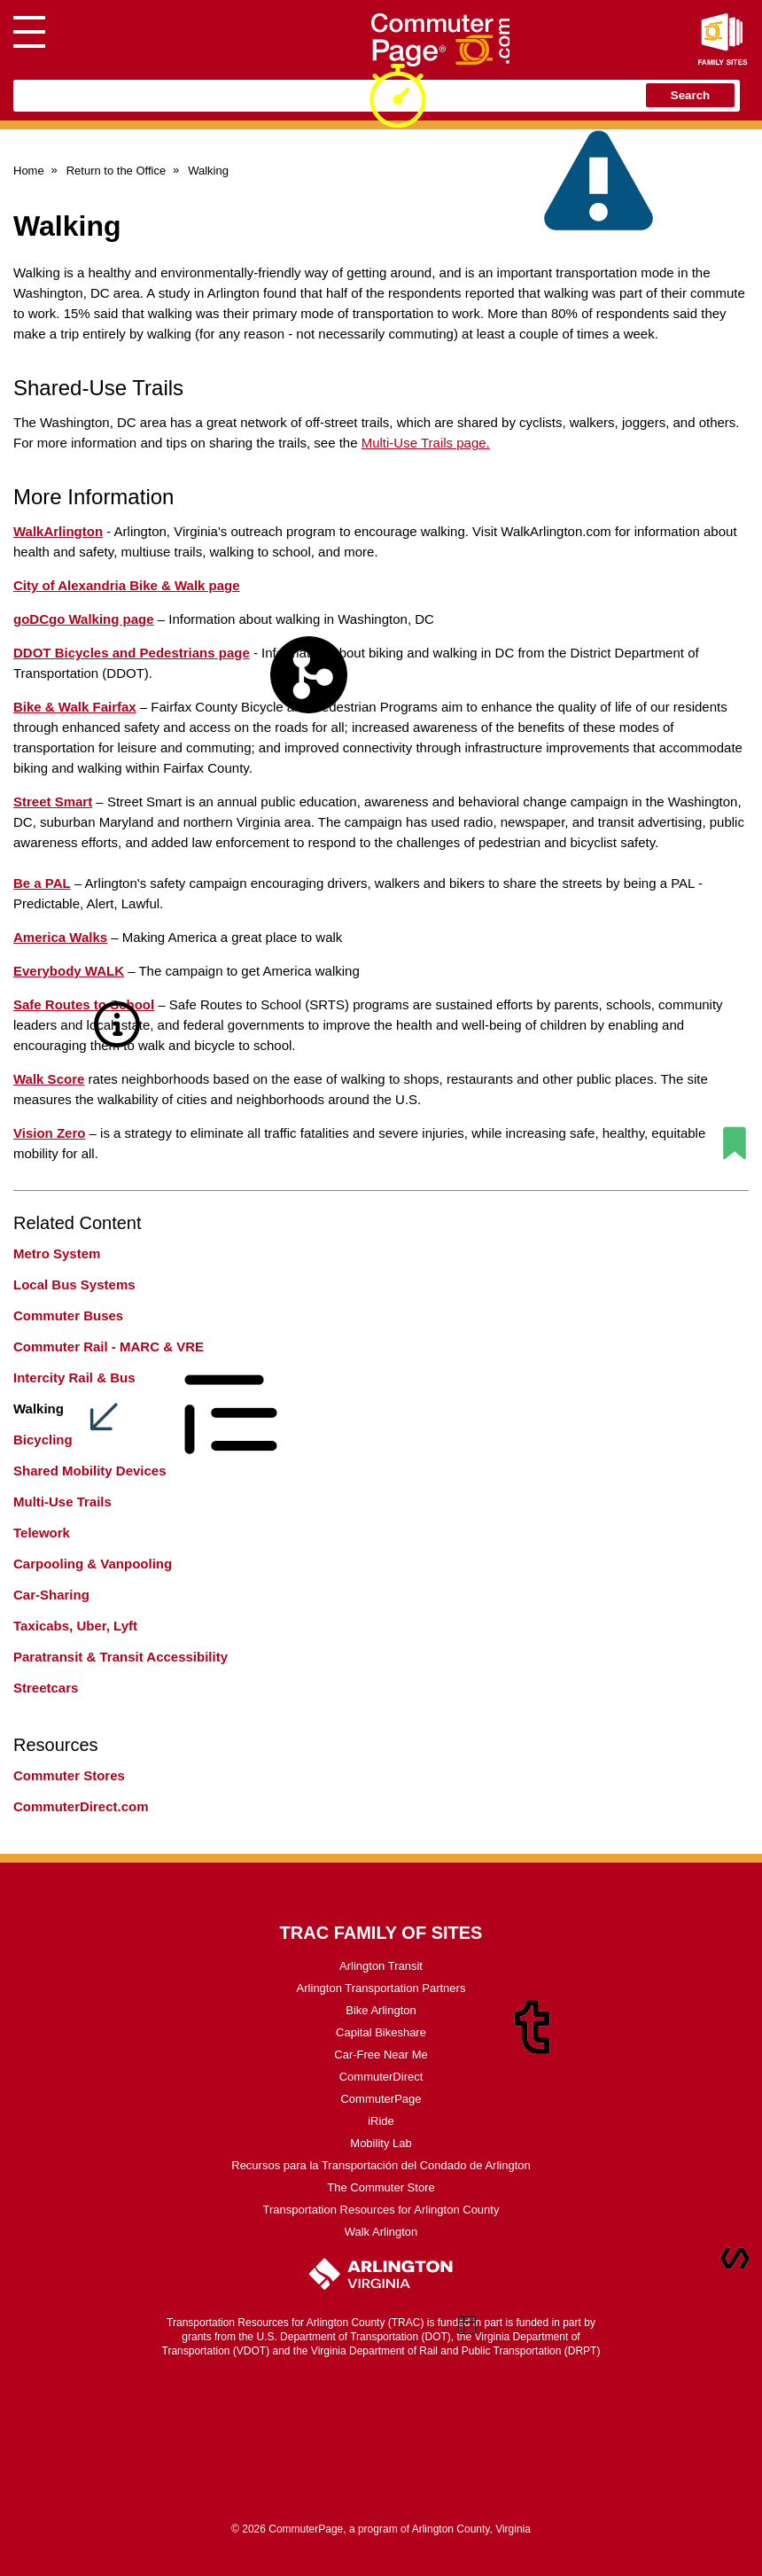 Image resolution: width=762 pixels, height=2576 pixels. What do you see at coordinates (398, 97) in the screenshot?
I see `start or stop a timer` at bounding box center [398, 97].